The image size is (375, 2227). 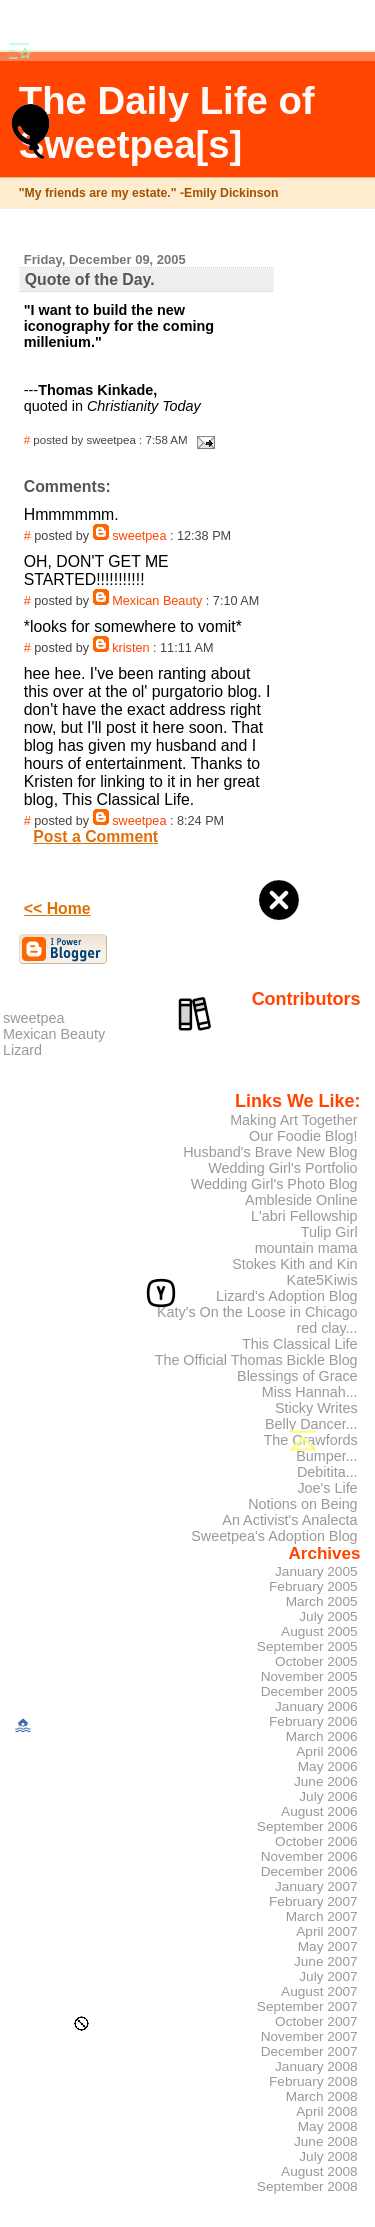 What do you see at coordinates (193, 1014) in the screenshot?
I see `access your library or book collection` at bounding box center [193, 1014].